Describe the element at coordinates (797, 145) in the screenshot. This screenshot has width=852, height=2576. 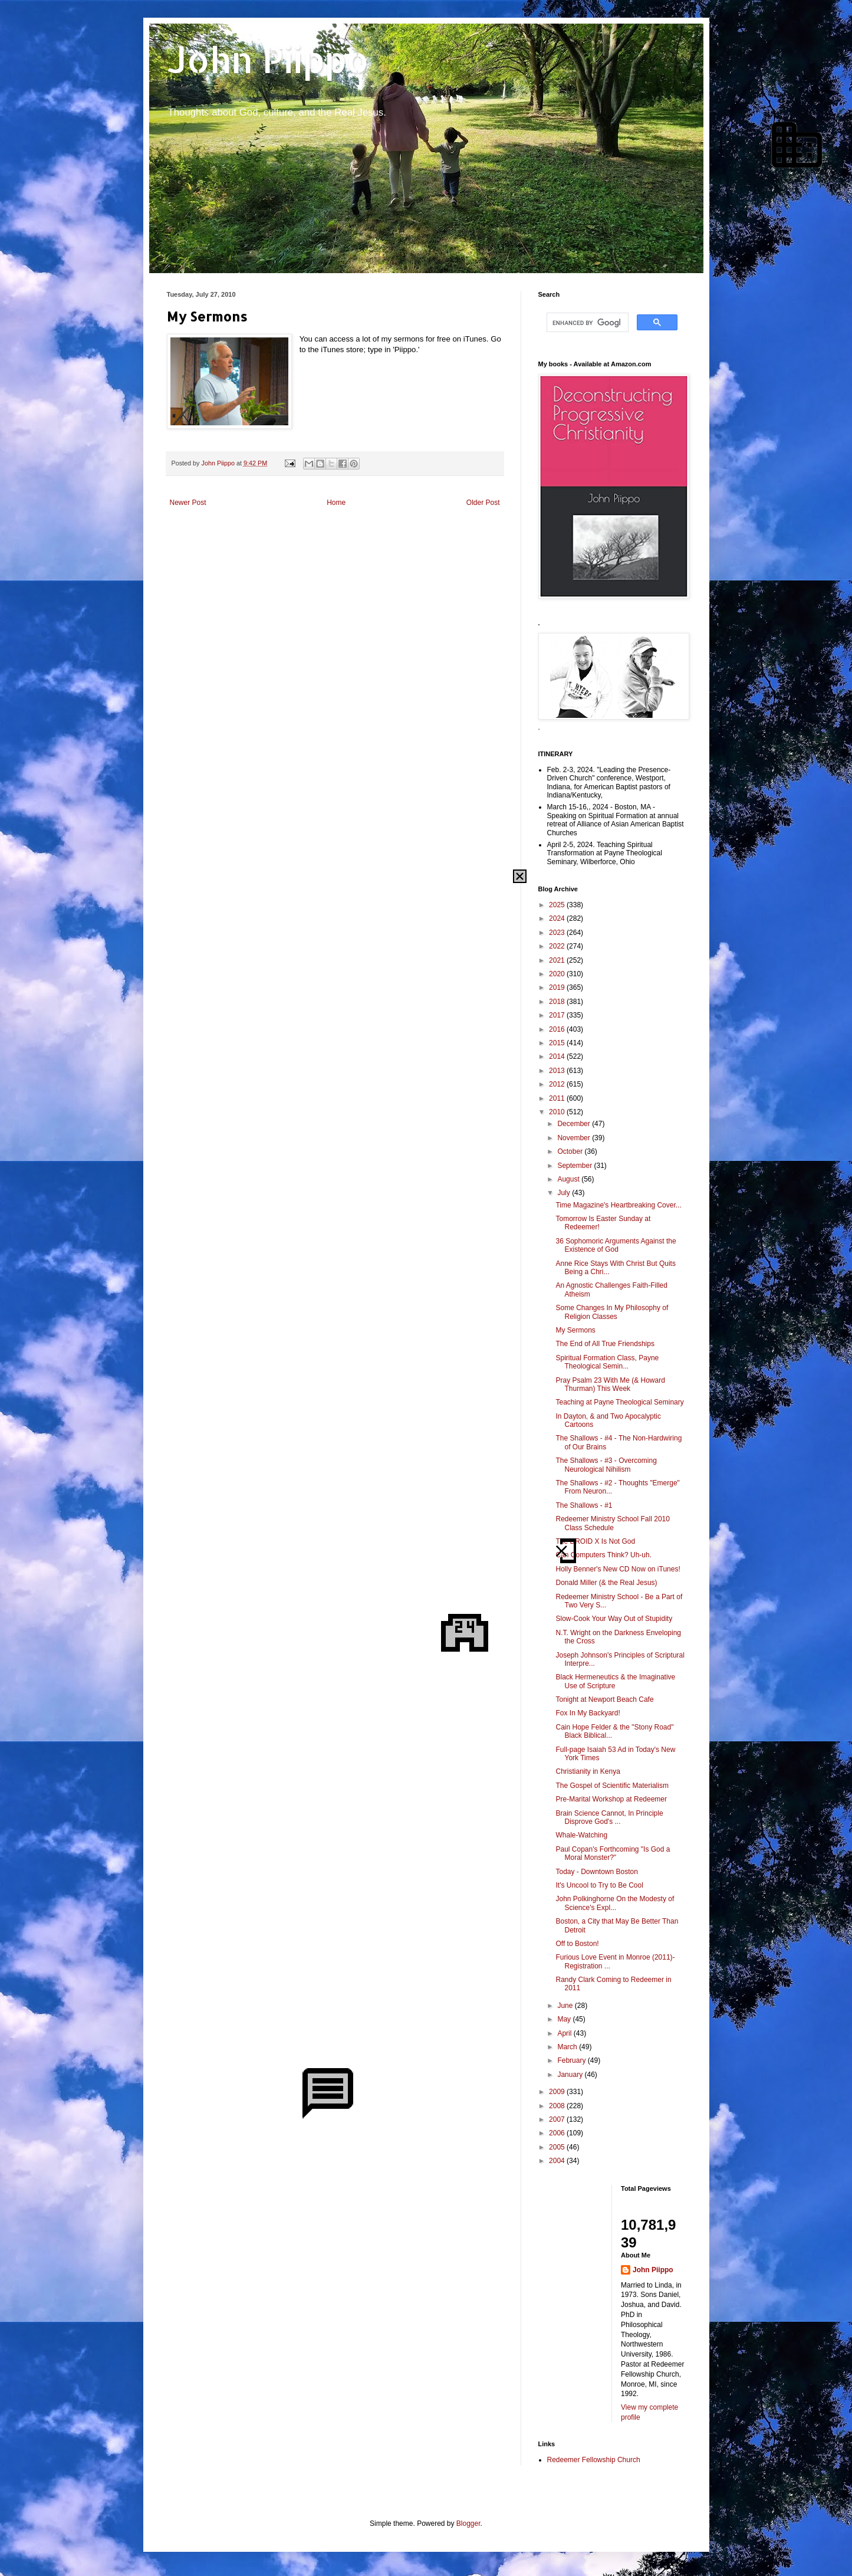
I see `view organization or company details` at that location.